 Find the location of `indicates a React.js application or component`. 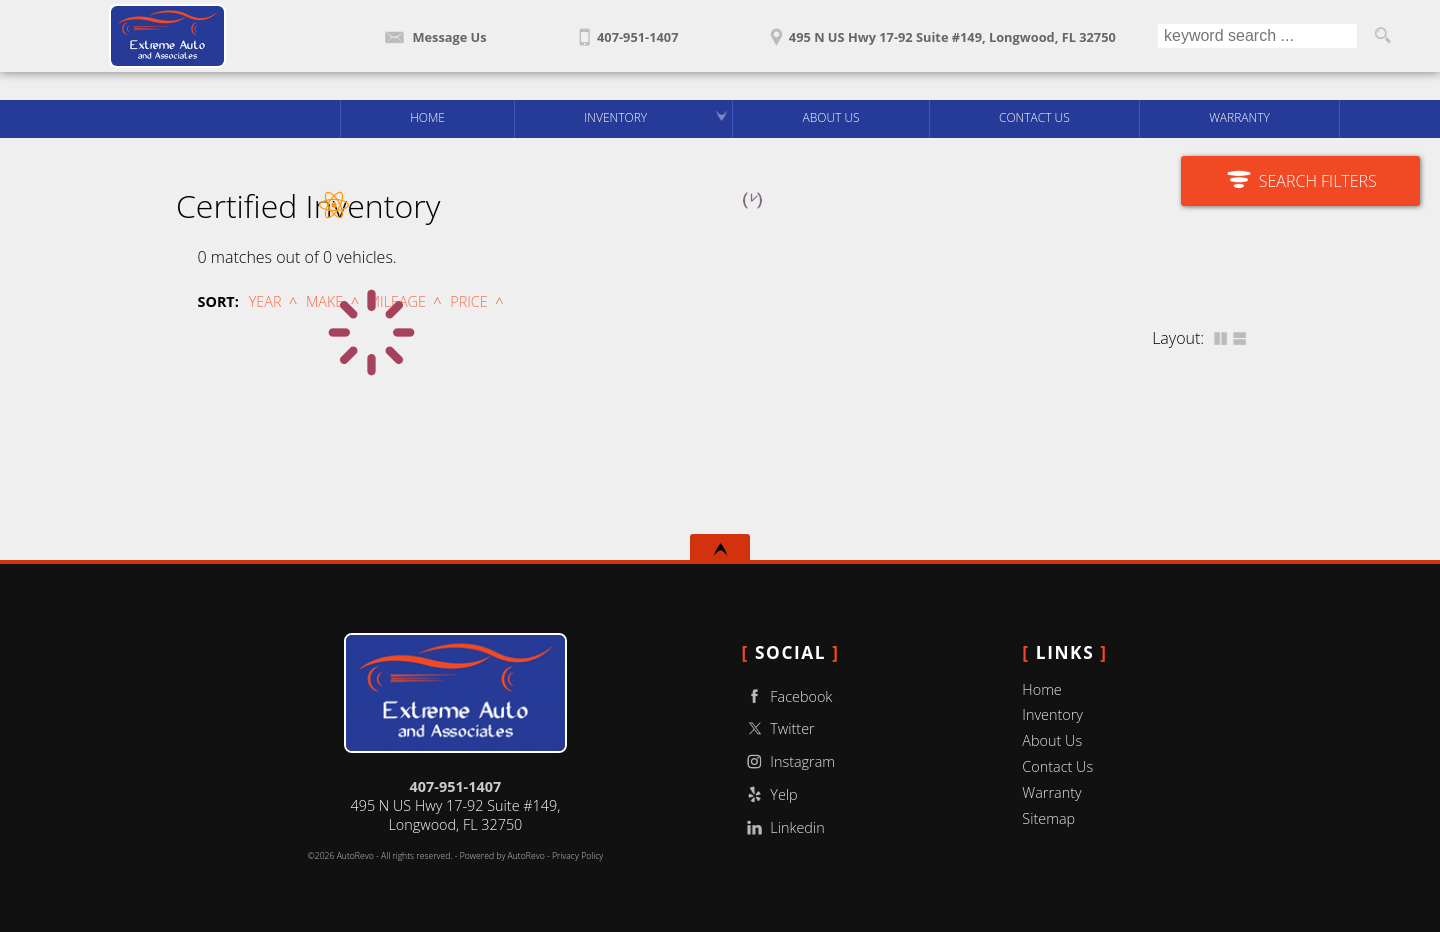

indicates a React.js application or component is located at coordinates (334, 205).